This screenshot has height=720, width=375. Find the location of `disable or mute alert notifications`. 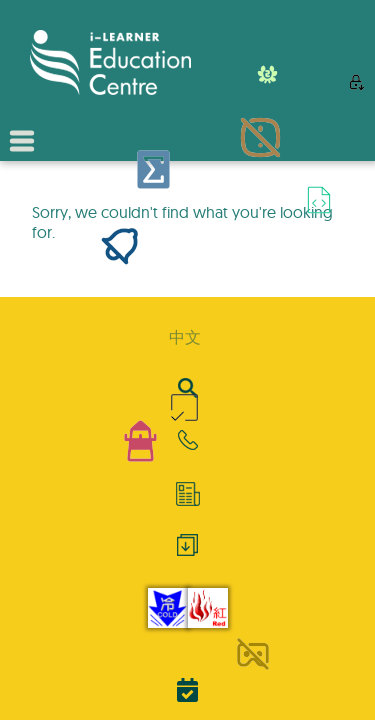

disable or mute alert notifications is located at coordinates (260, 137).